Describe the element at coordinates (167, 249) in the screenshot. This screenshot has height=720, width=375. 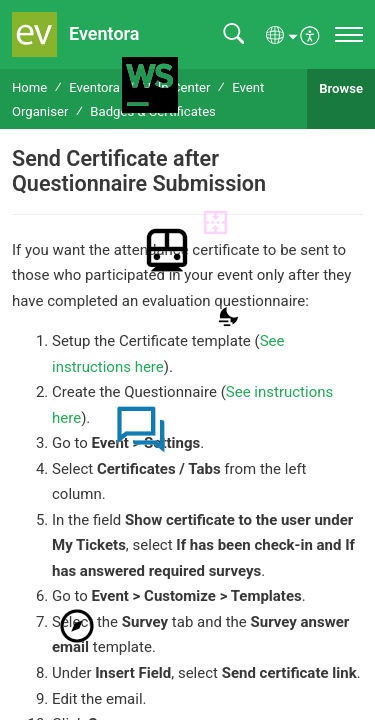
I see `view subway or metro transit options` at that location.